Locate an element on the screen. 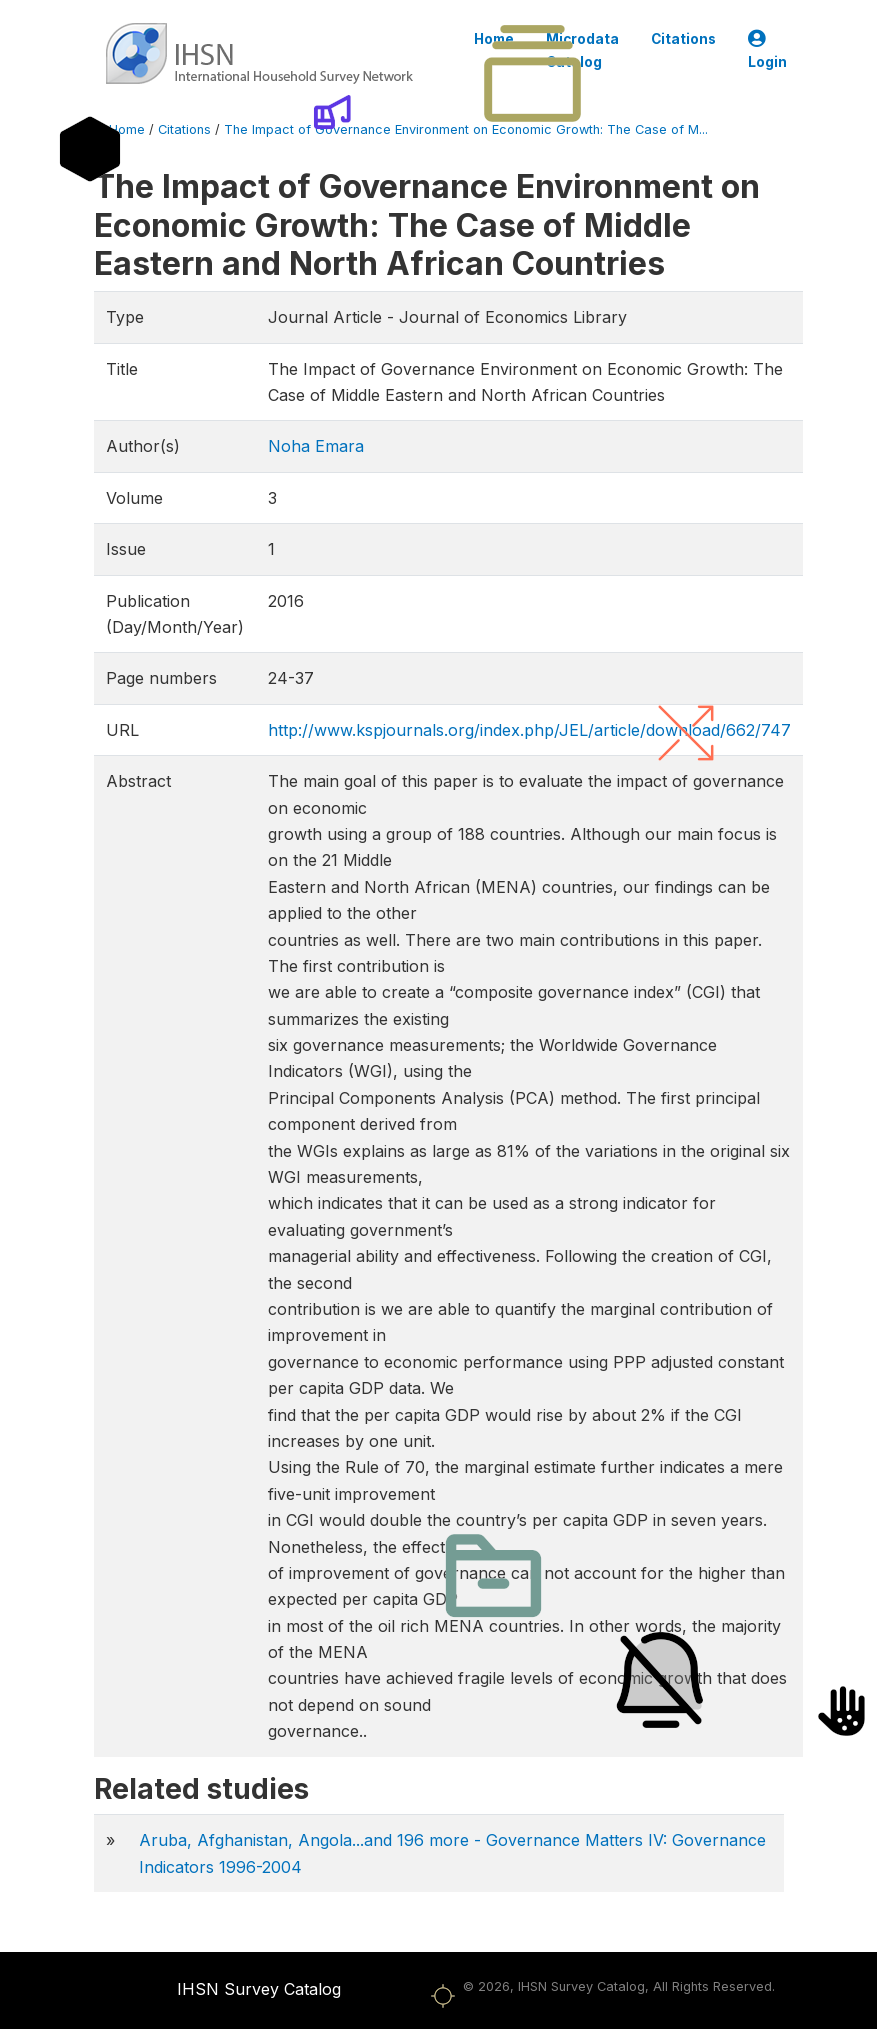 The width and height of the screenshot is (877, 2029). access current location is located at coordinates (443, 1996).